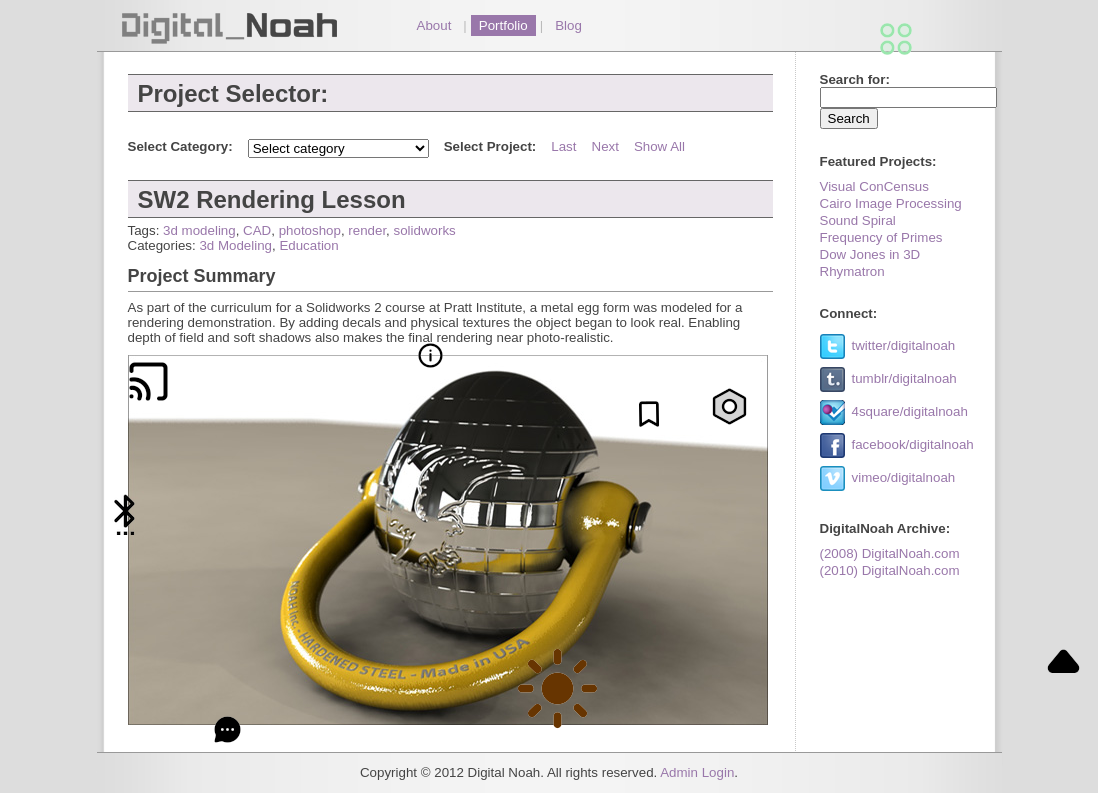 The height and width of the screenshot is (793, 1098). I want to click on scroll to top of page, so click(1063, 662).